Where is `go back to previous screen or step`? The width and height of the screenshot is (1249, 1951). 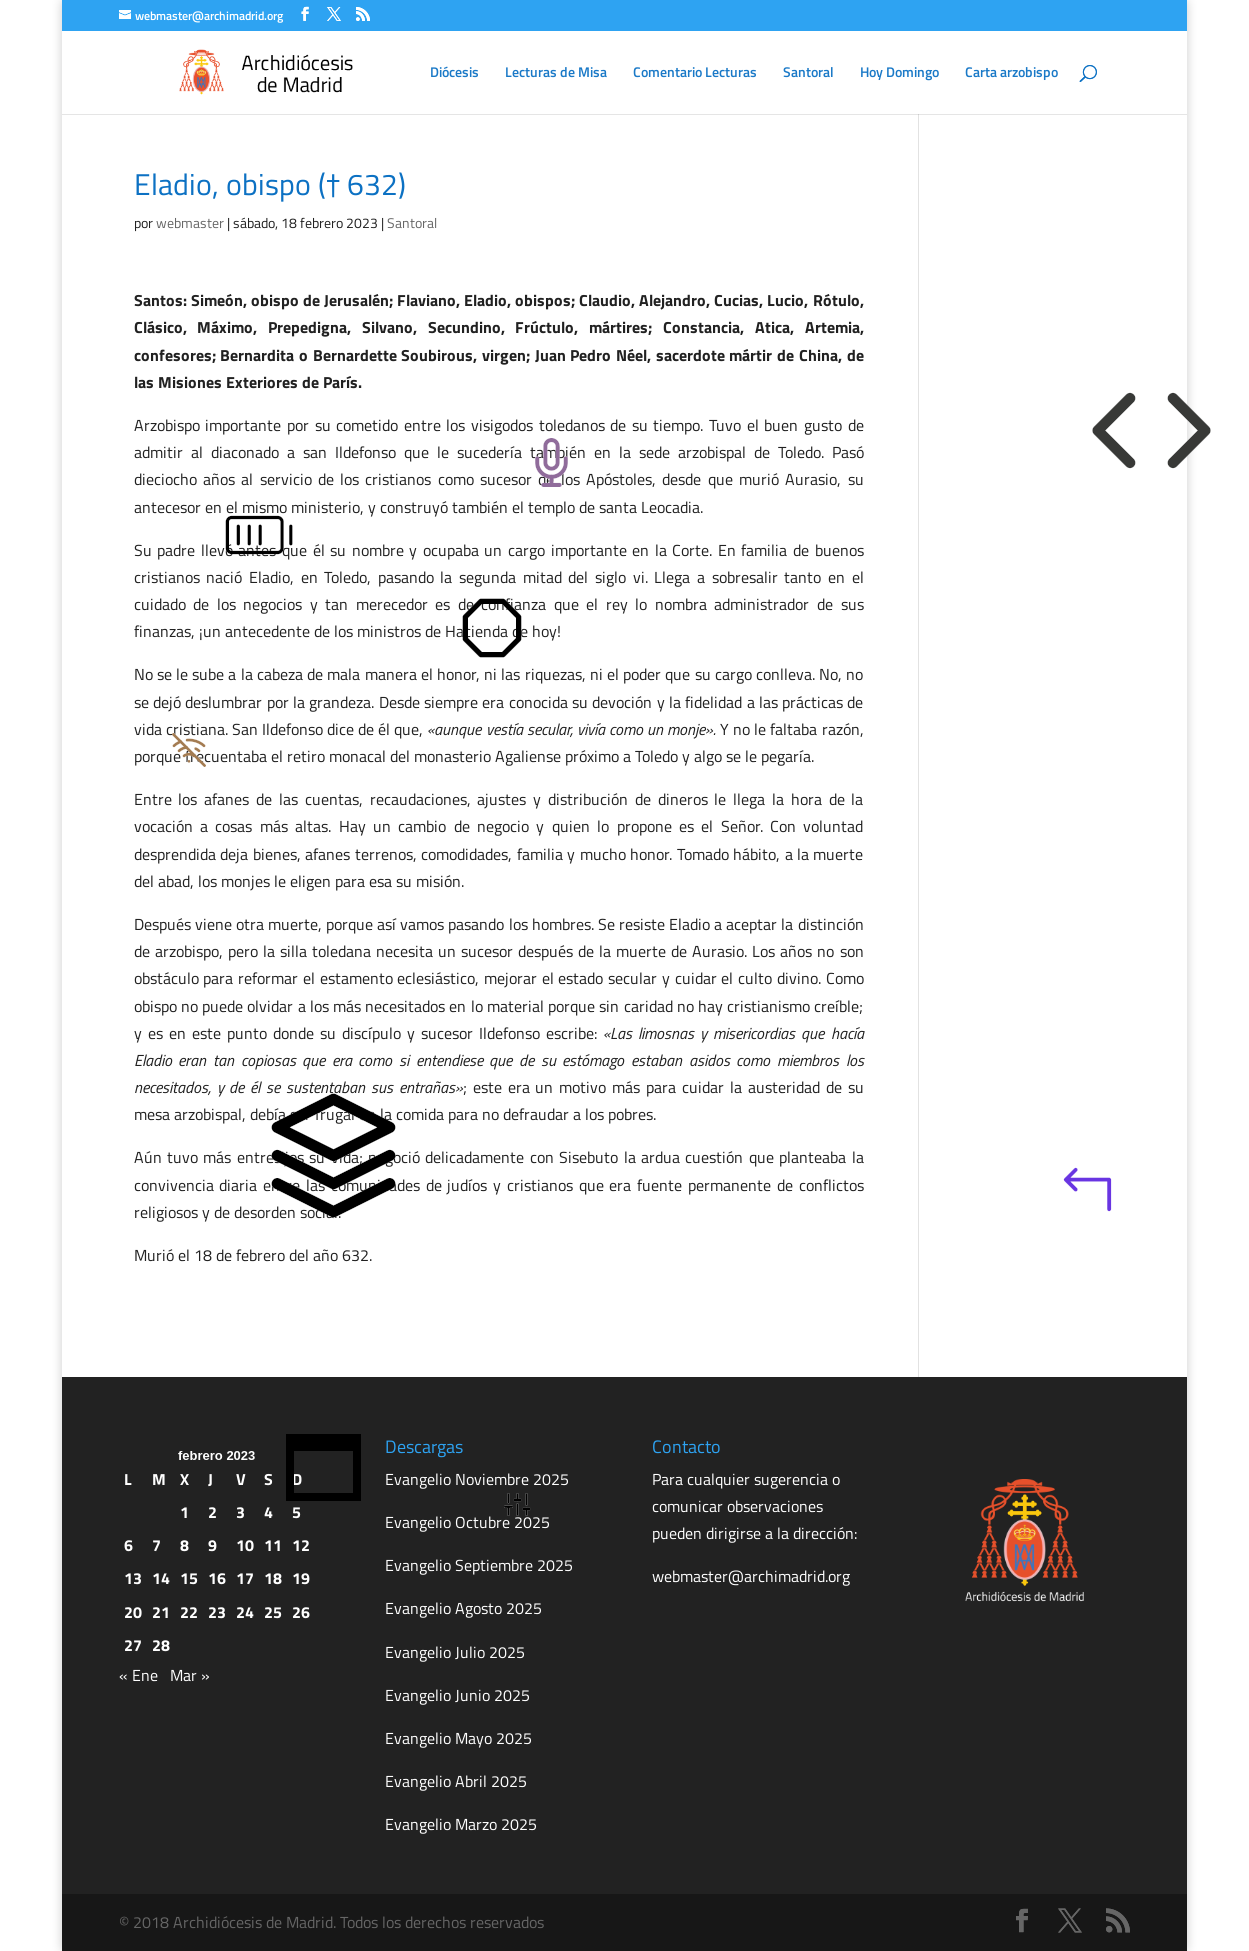
go back to previous screen or step is located at coordinates (1087, 1189).